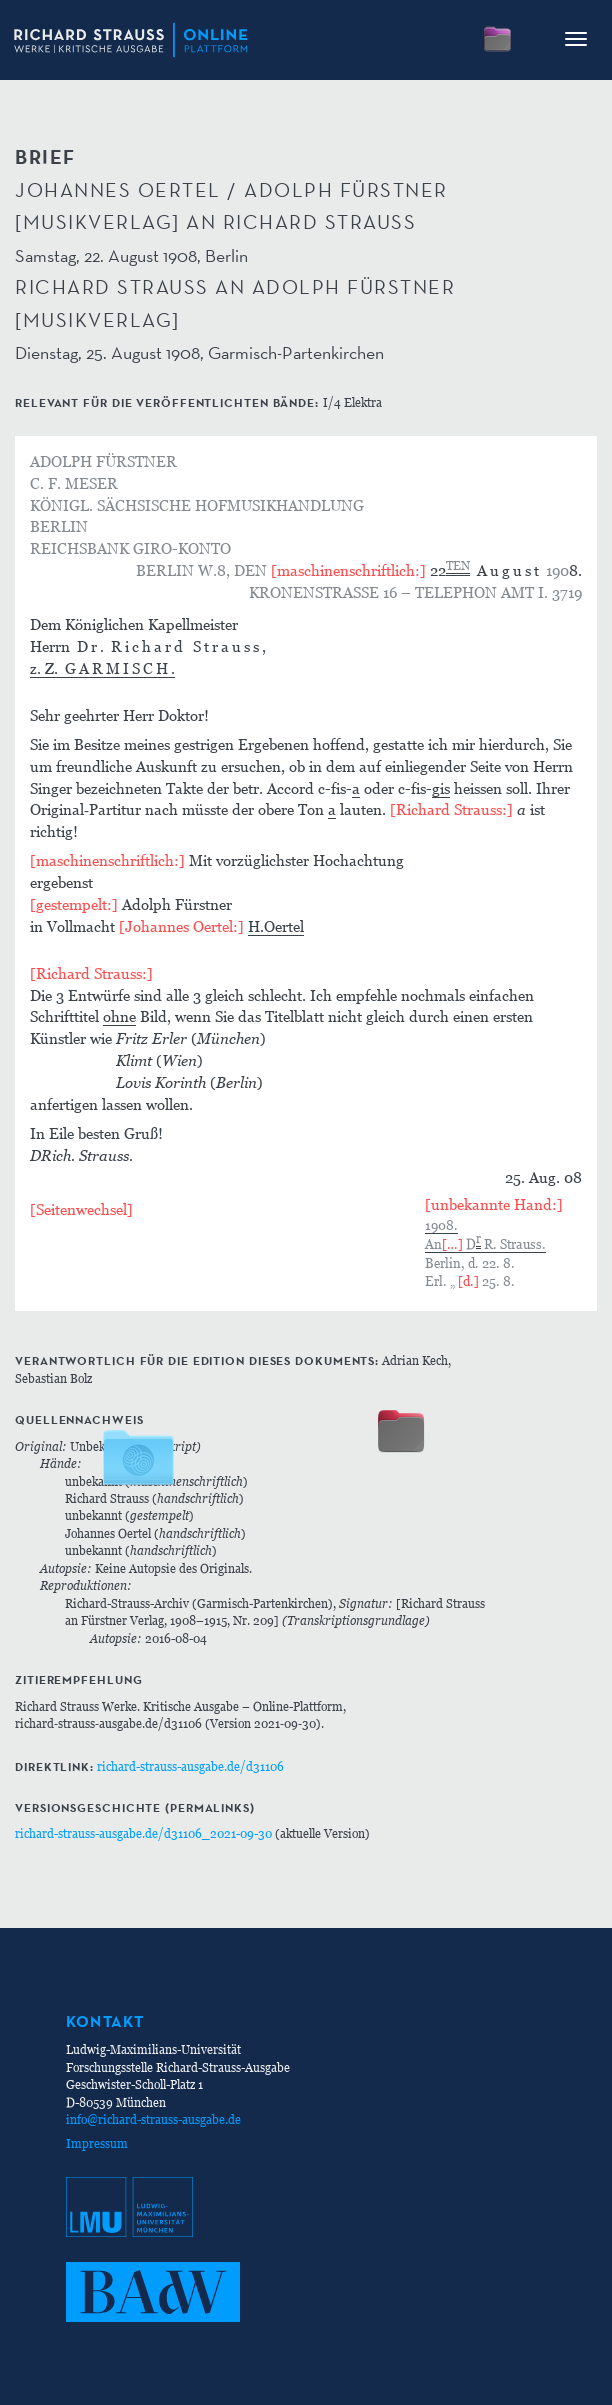 This screenshot has width=612, height=2405. Describe the element at coordinates (138, 1457) in the screenshot. I see `open server applications folder` at that location.